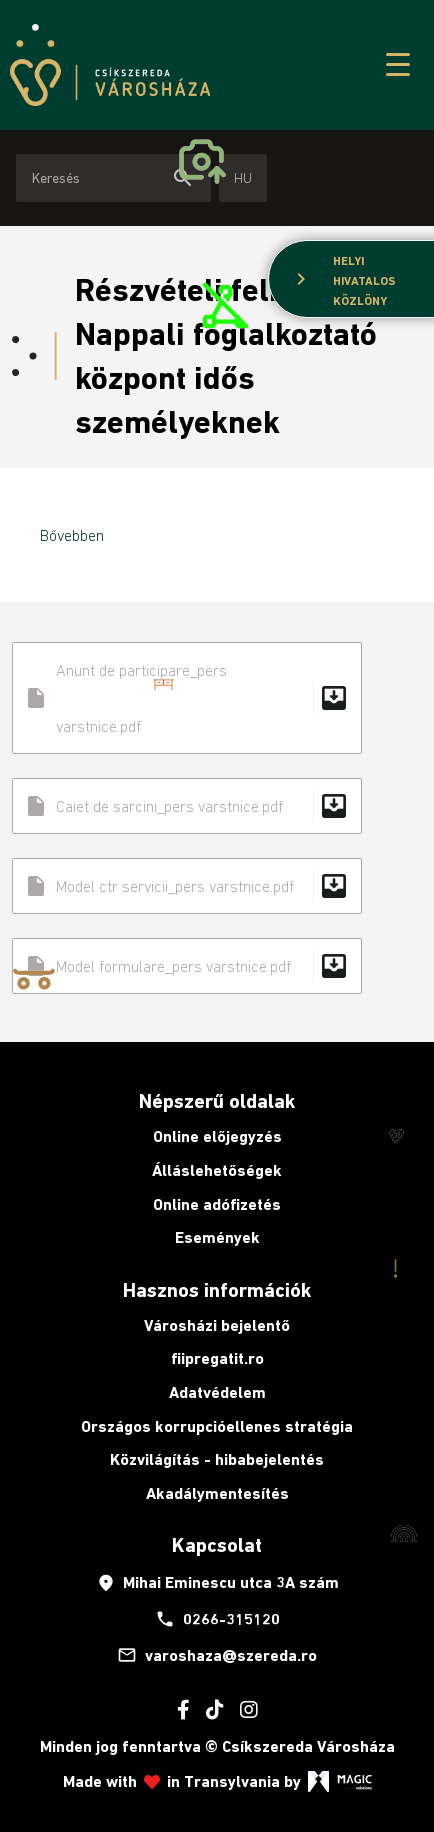  Describe the element at coordinates (34, 977) in the screenshot. I see `browse skateboarding gear or products` at that location.